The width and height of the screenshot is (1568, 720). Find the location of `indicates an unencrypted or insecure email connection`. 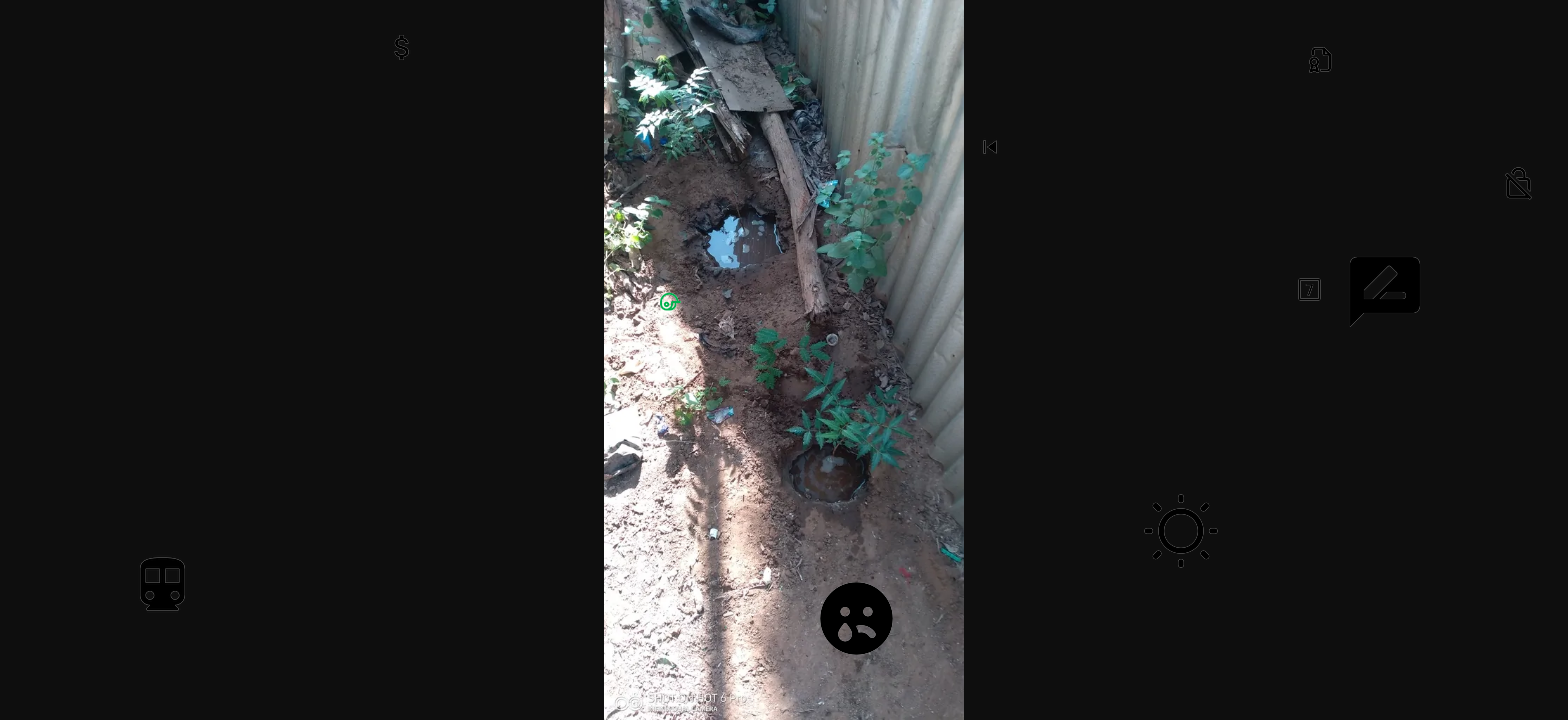

indicates an unencrypted or insecure email connection is located at coordinates (1518, 183).